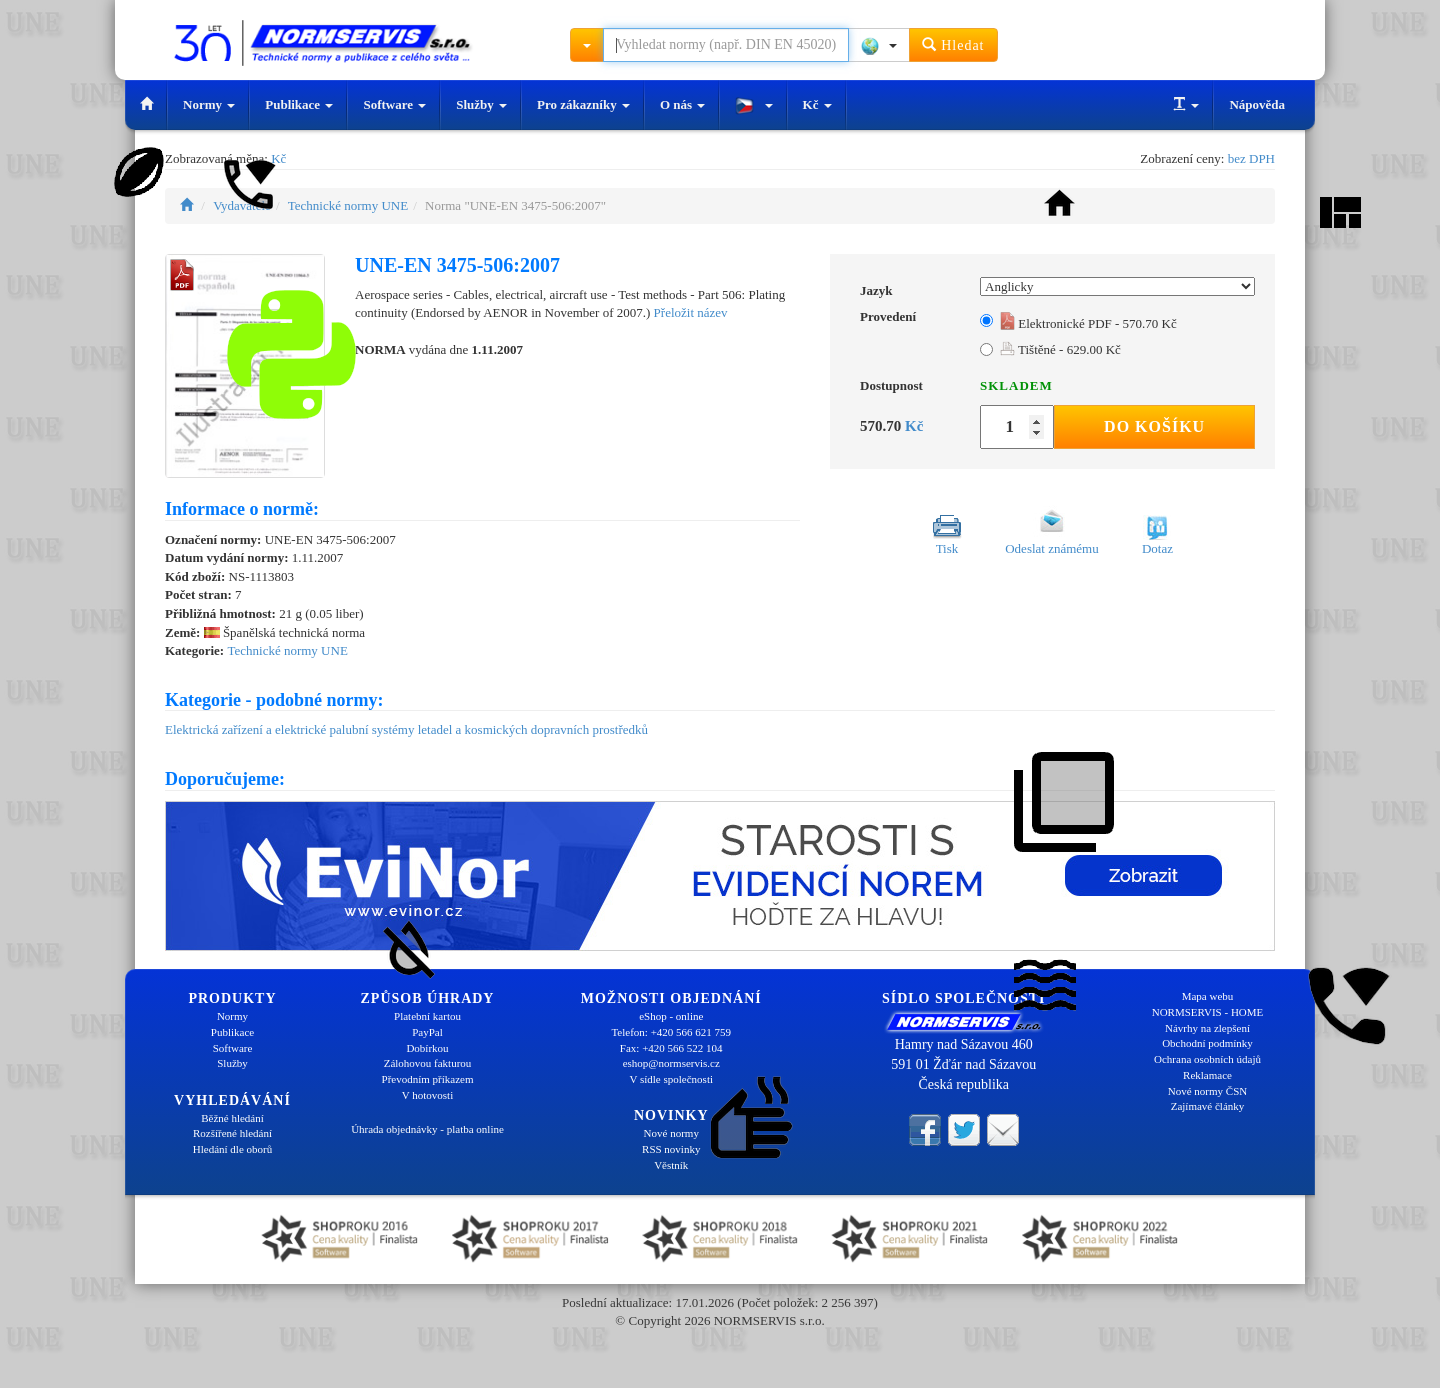 The width and height of the screenshot is (1440, 1388). Describe the element at coordinates (291, 354) in the screenshot. I see `python file or project indicator` at that location.